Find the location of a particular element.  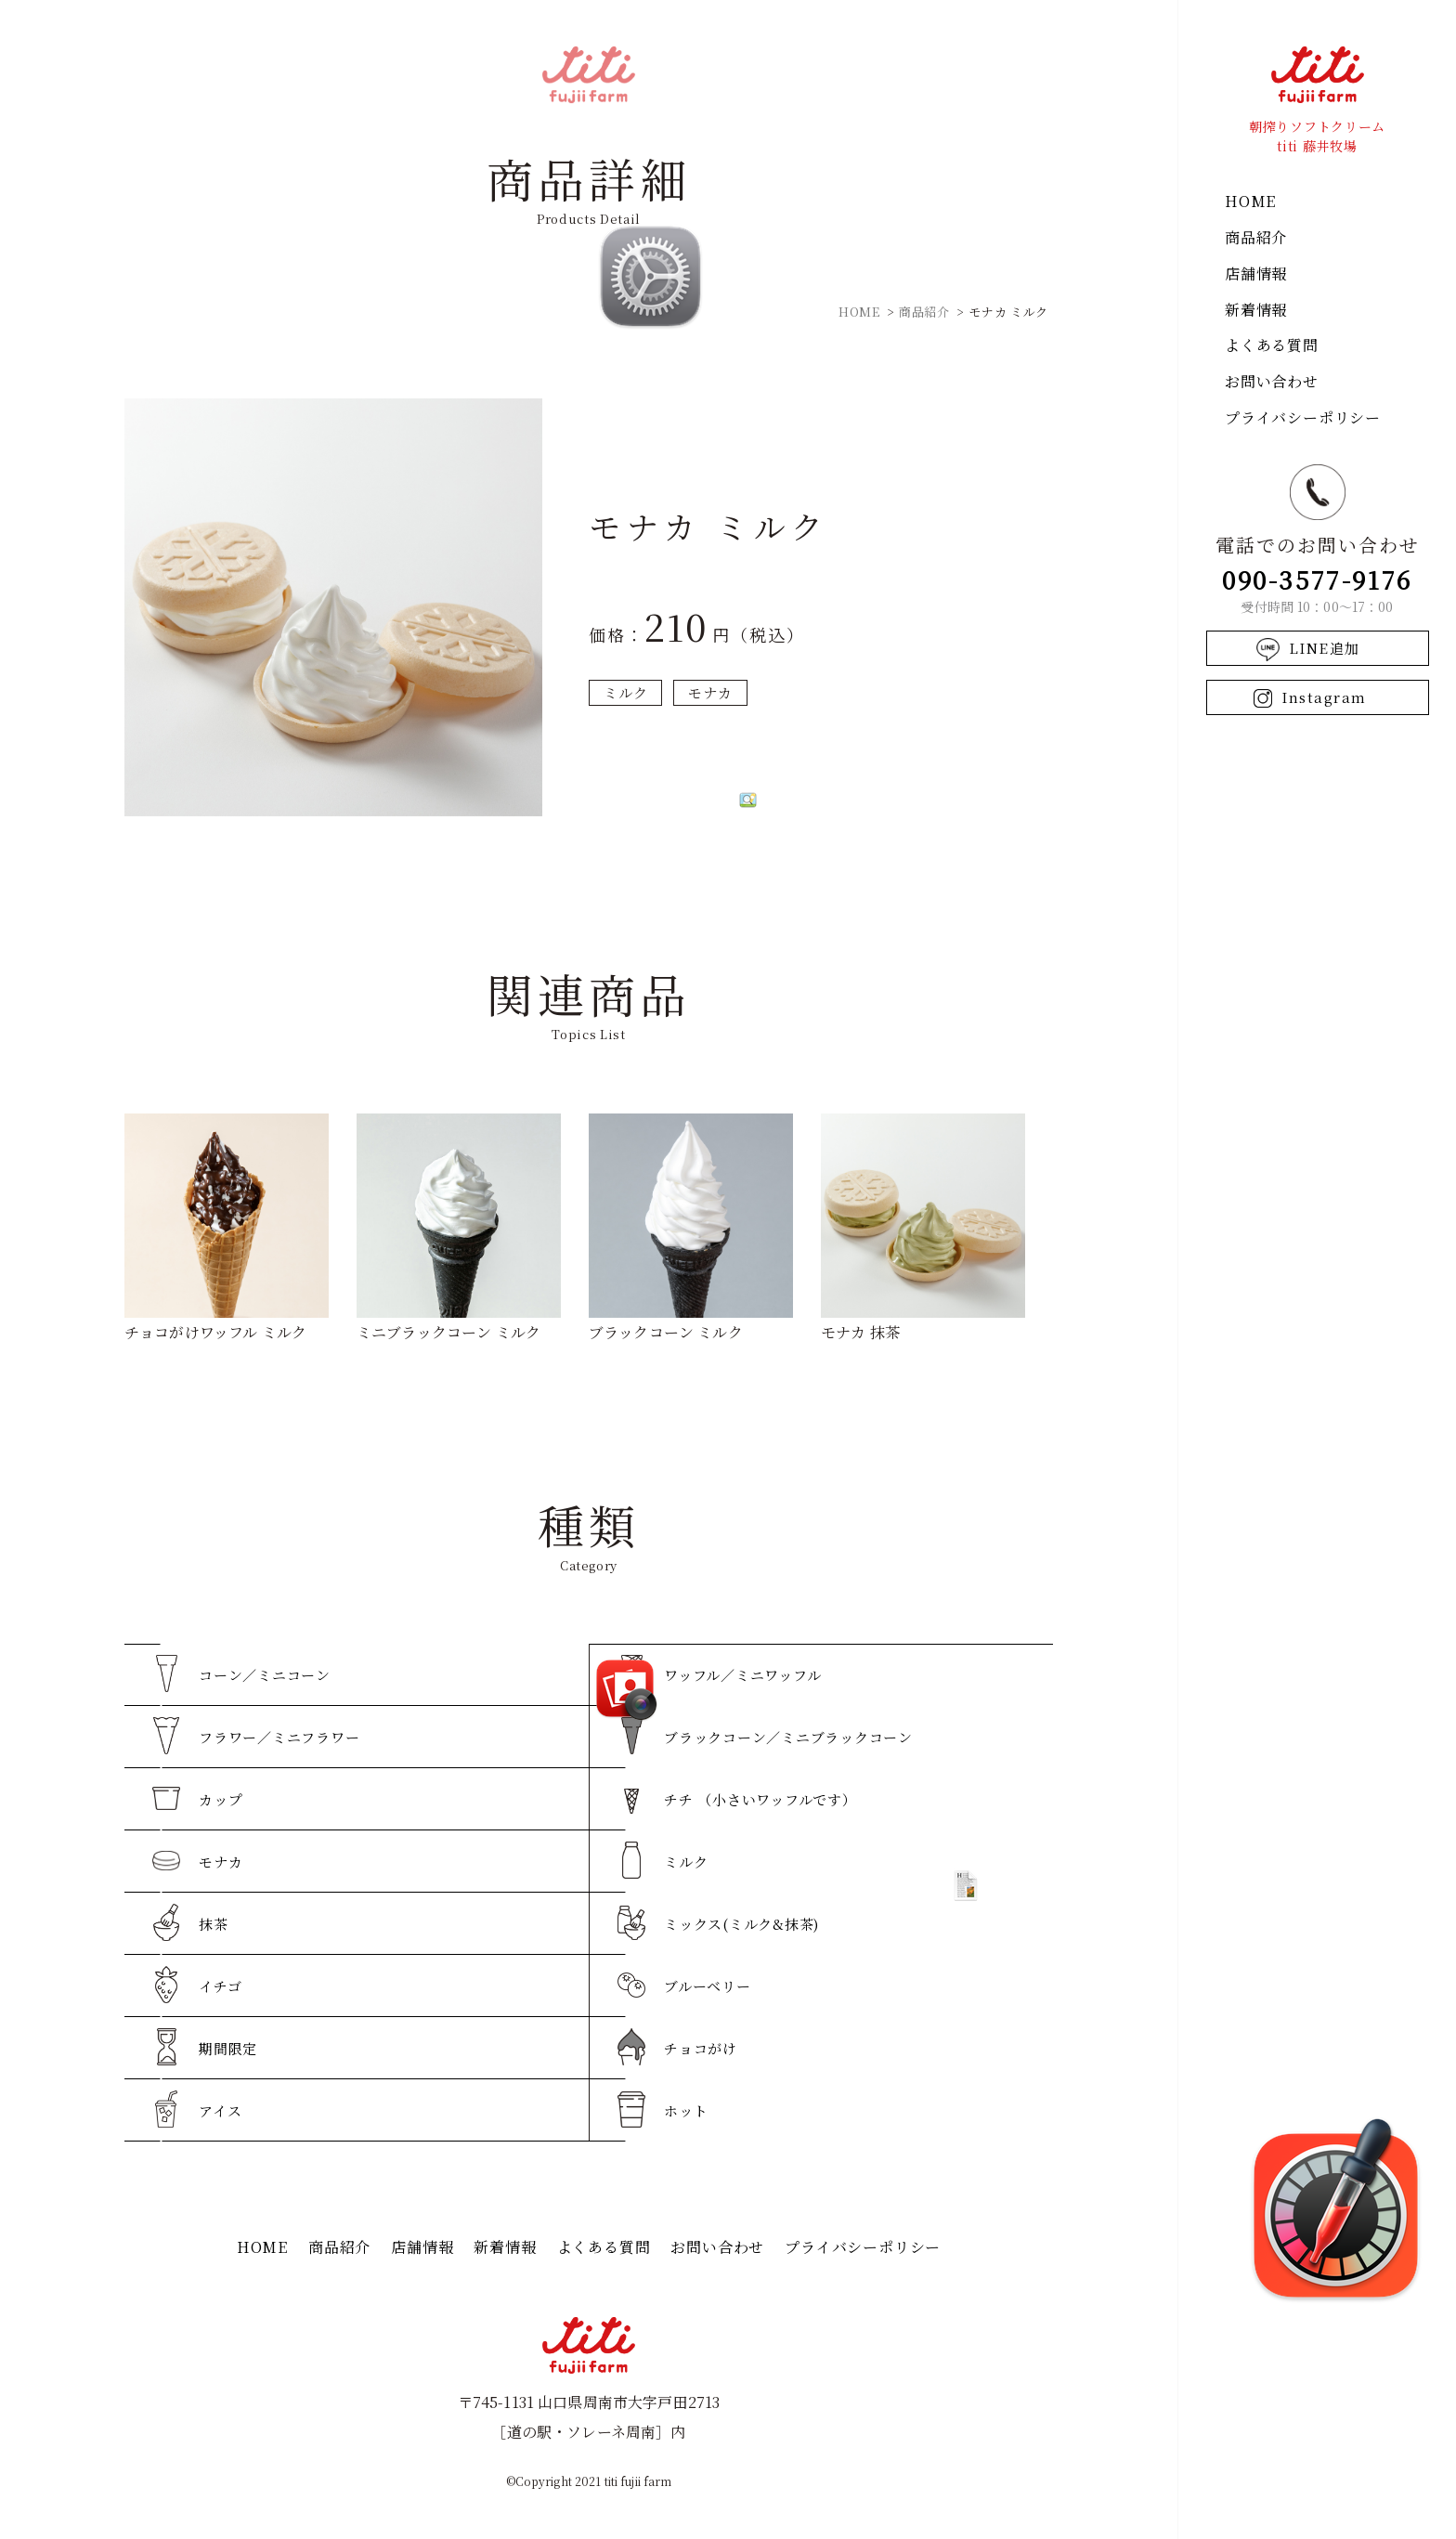

open system settings or preferences is located at coordinates (650, 276).